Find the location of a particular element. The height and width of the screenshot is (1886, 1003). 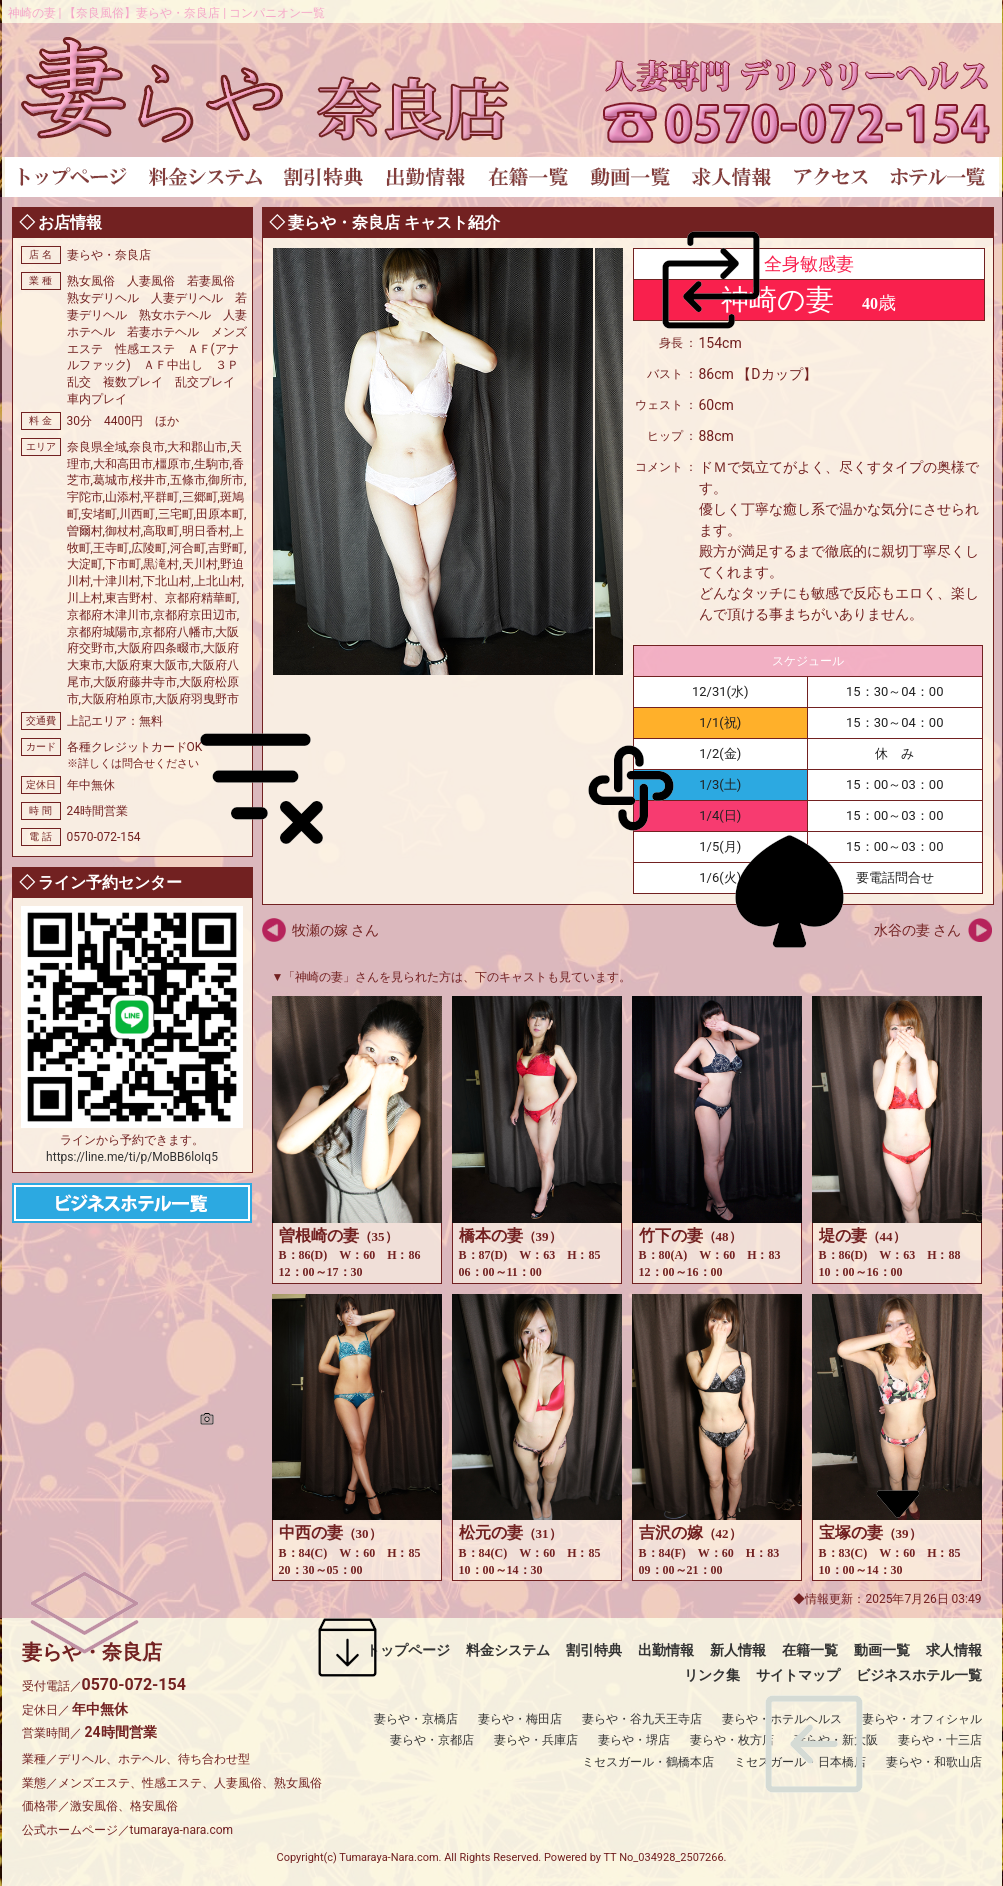

download to storage or archive is located at coordinates (347, 1647).